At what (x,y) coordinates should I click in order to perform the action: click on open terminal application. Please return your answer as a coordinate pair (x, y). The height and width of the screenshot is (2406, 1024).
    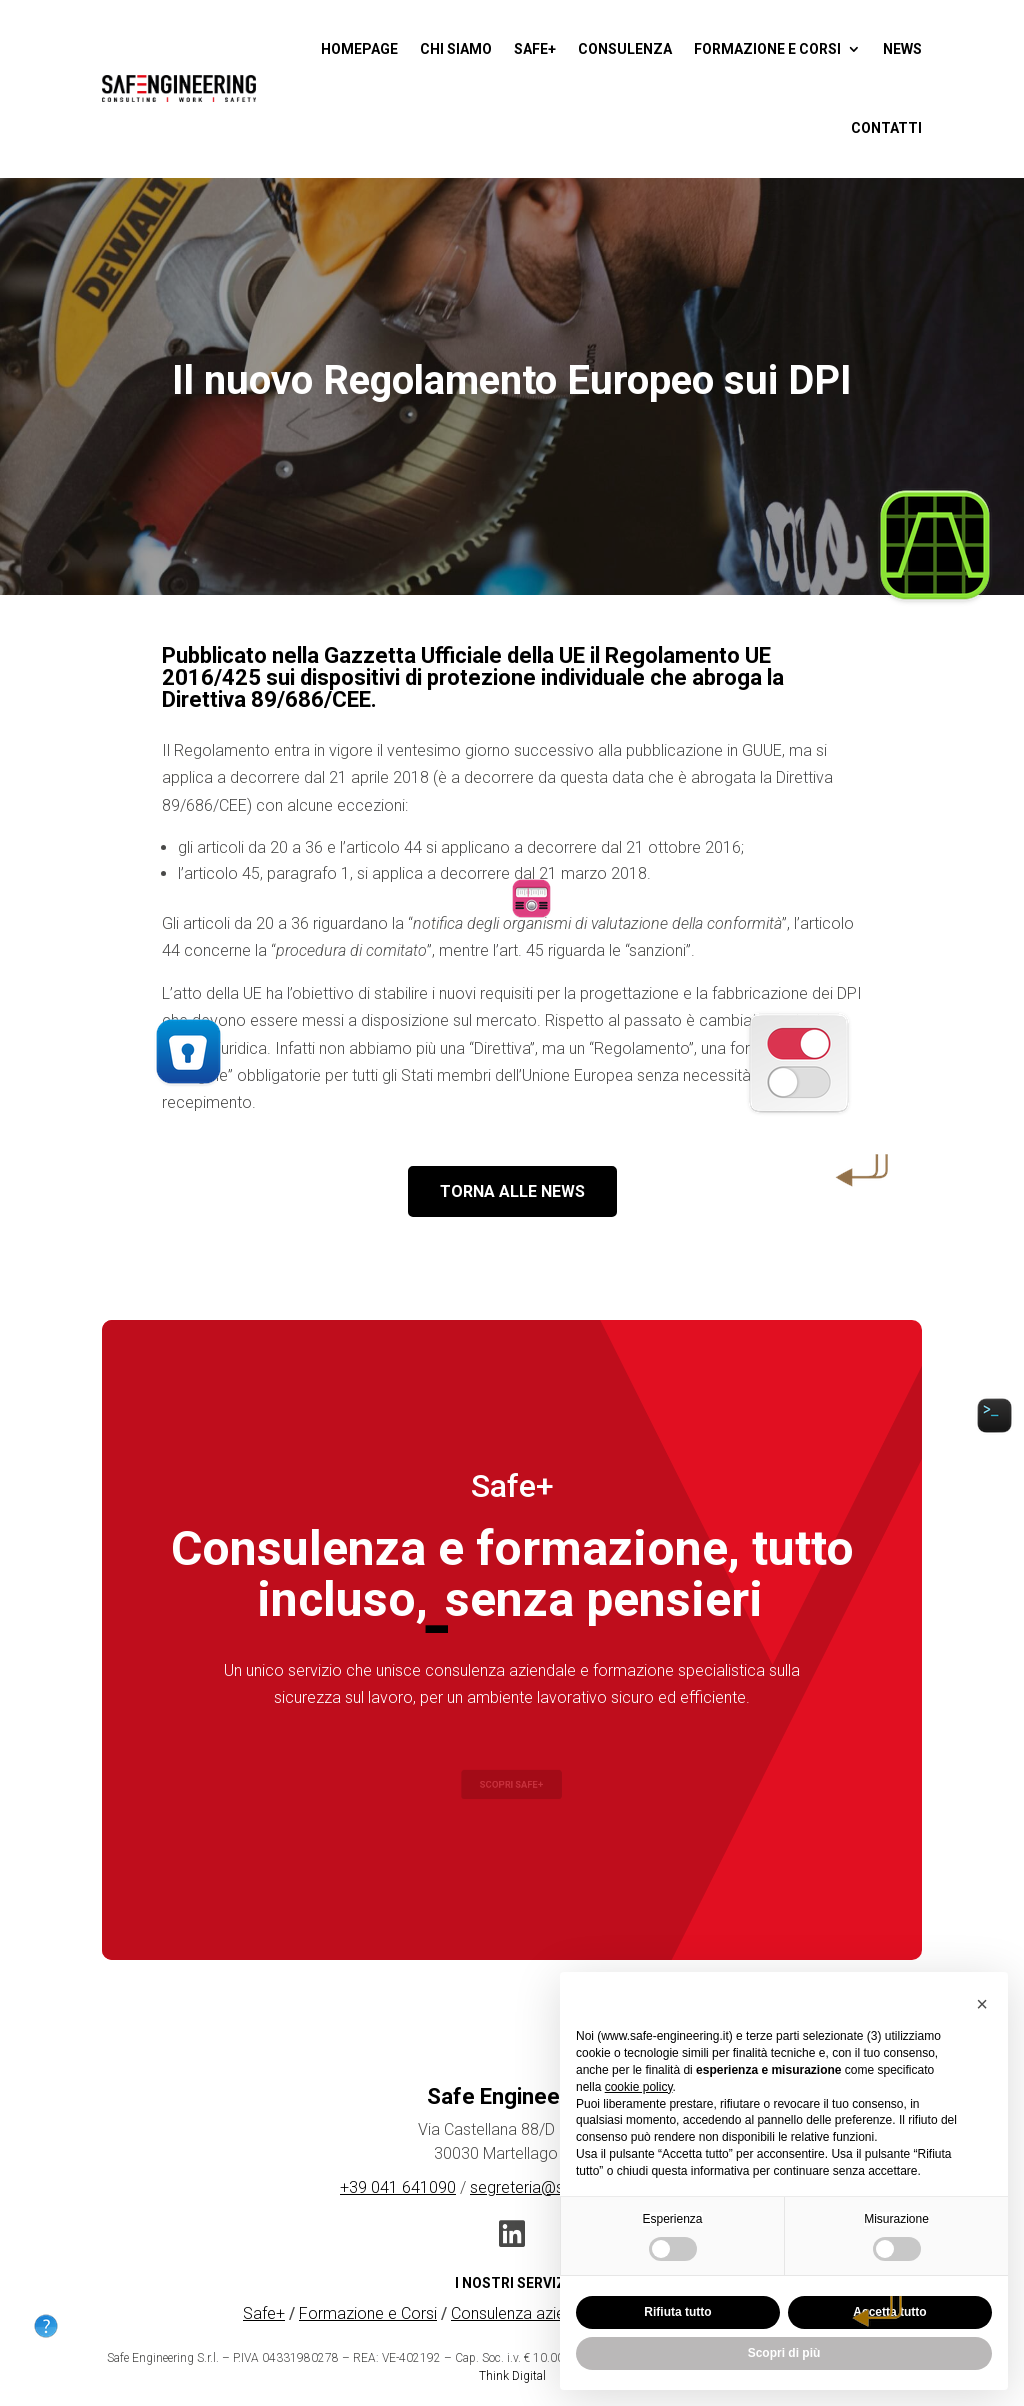
    Looking at the image, I should click on (994, 1415).